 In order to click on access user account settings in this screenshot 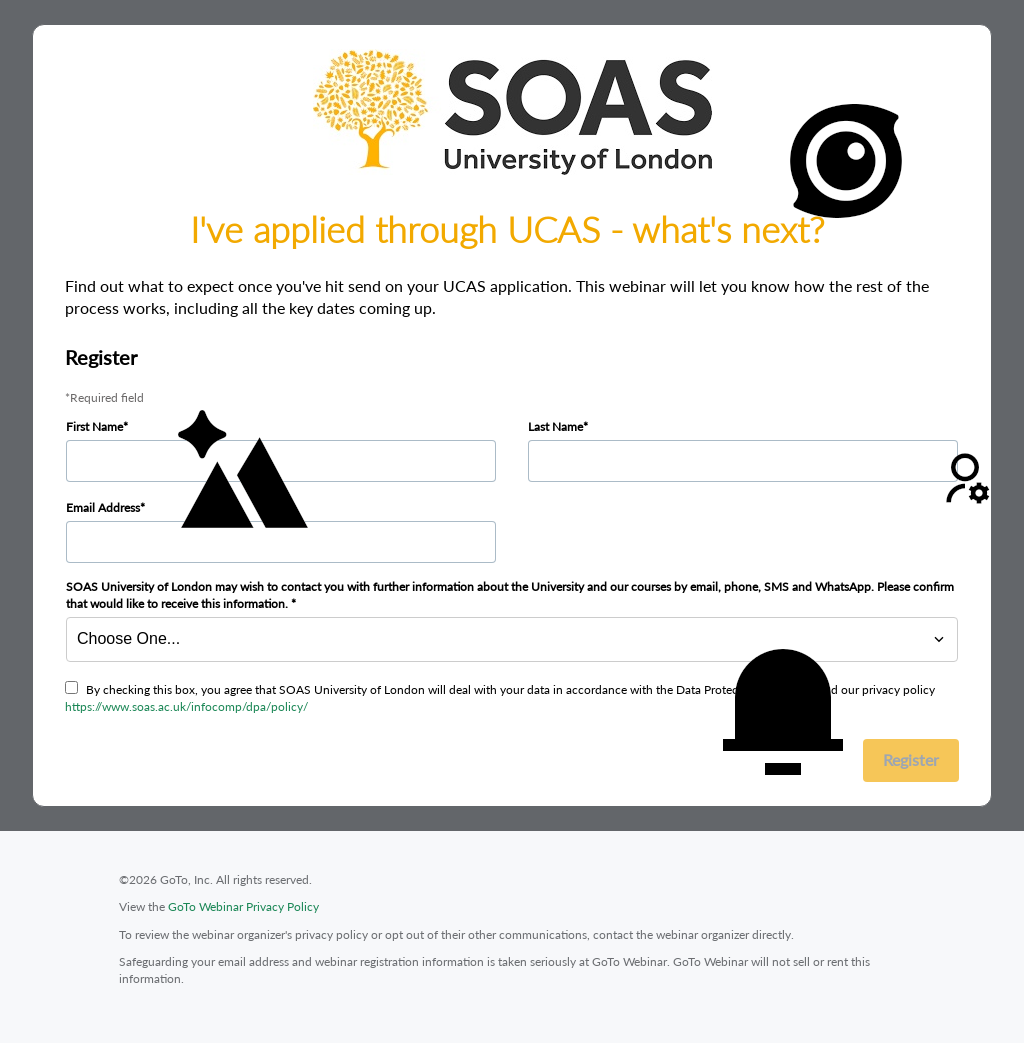, I will do `click(965, 479)`.